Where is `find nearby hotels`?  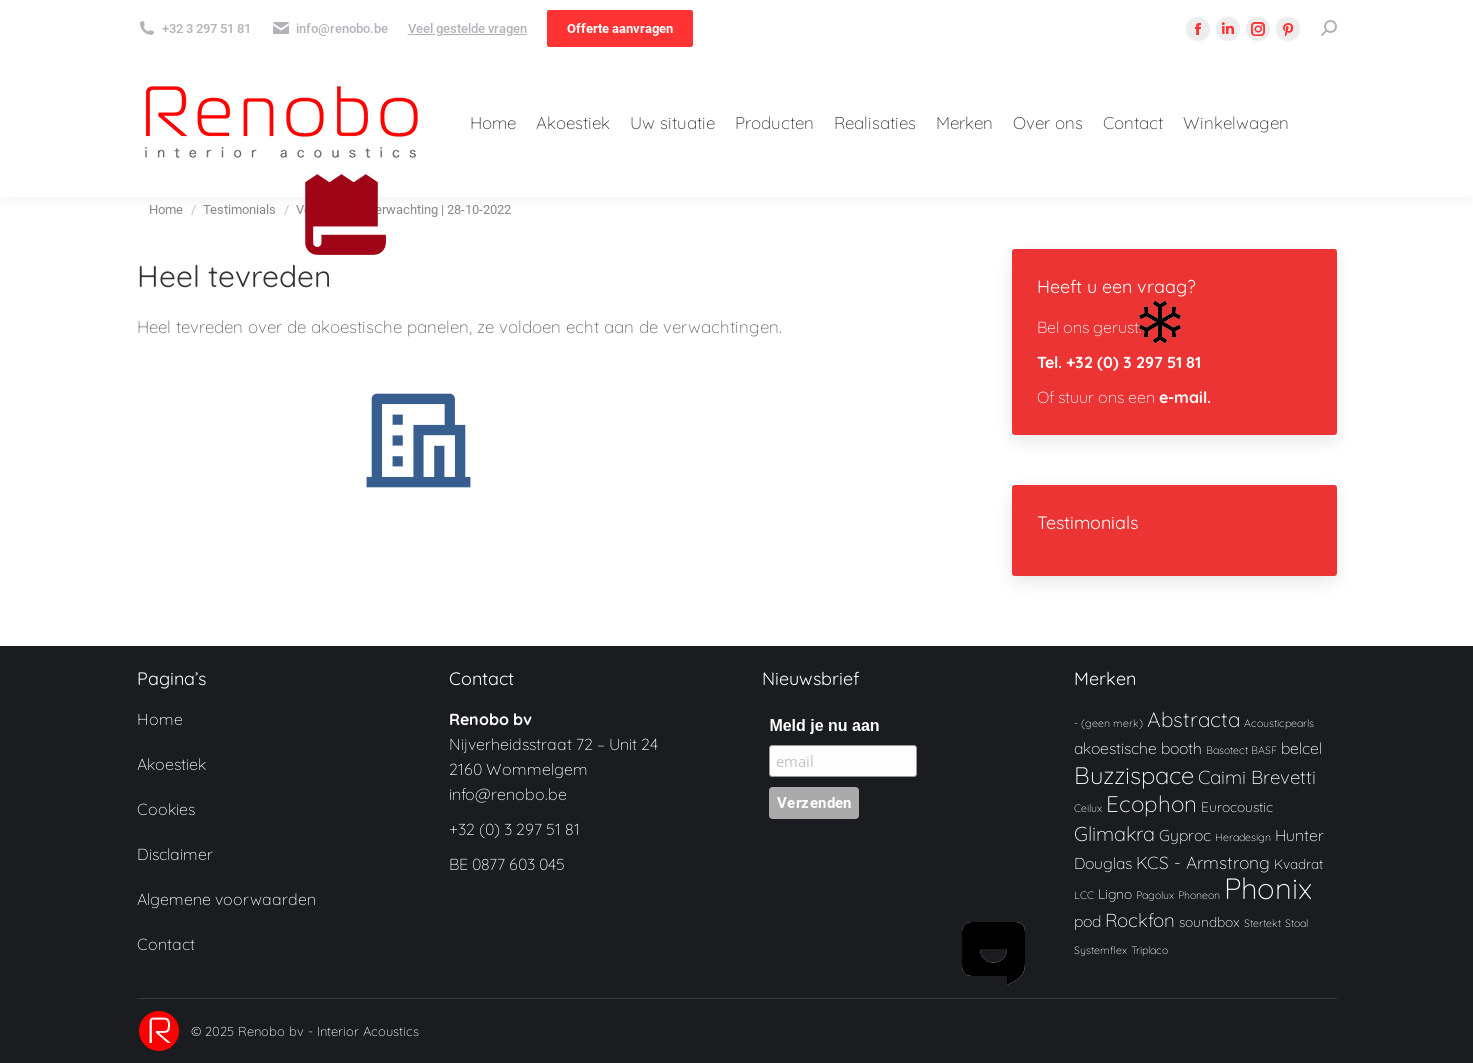 find nearby hotels is located at coordinates (418, 440).